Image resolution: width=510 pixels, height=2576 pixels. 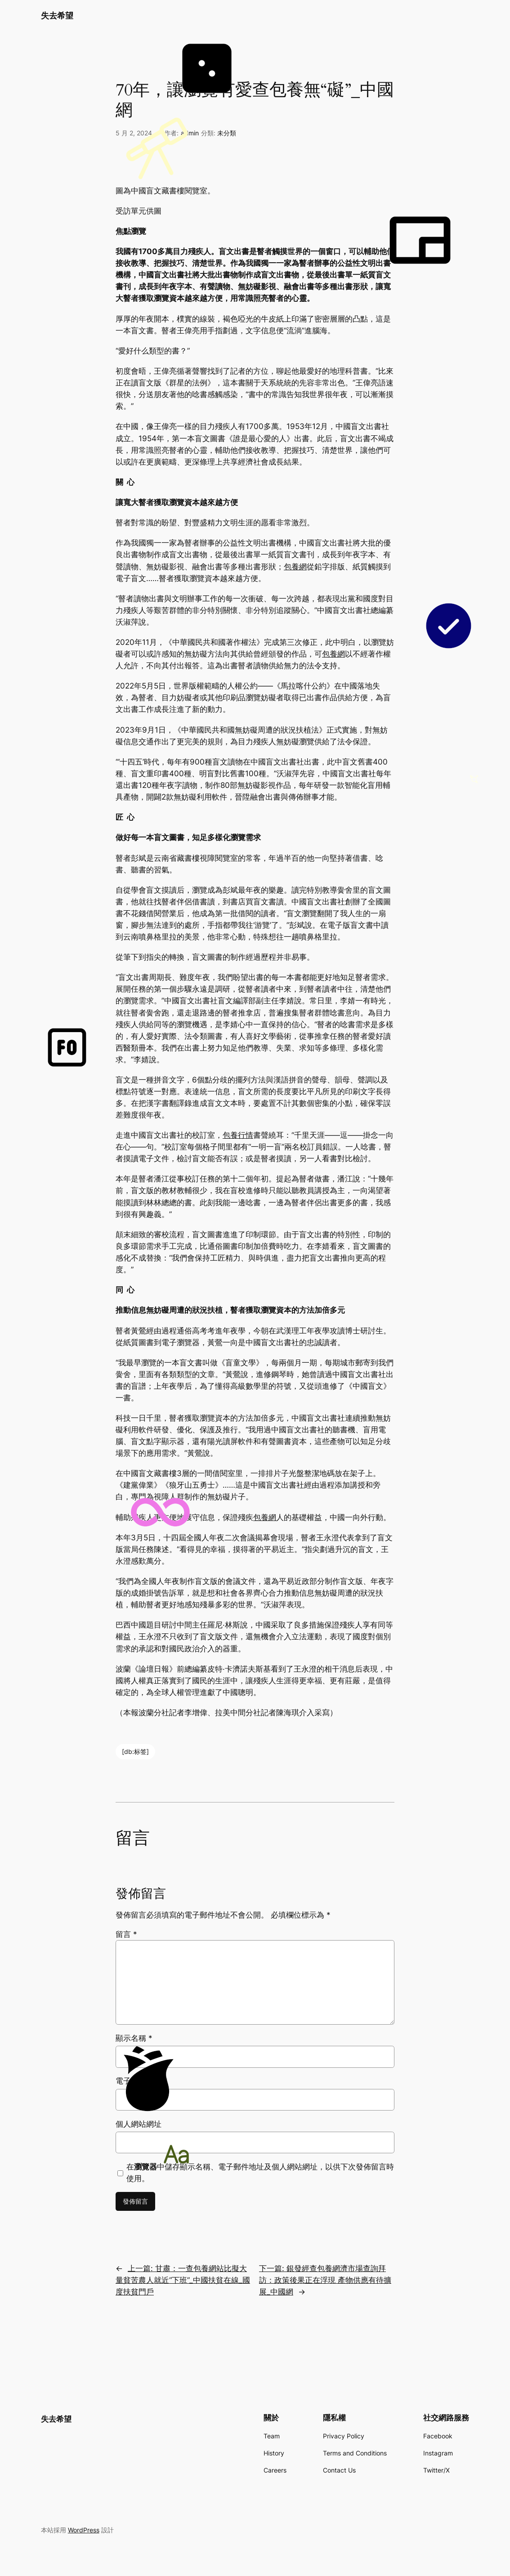 I want to click on indicates transgender identity option, so click(x=474, y=779).